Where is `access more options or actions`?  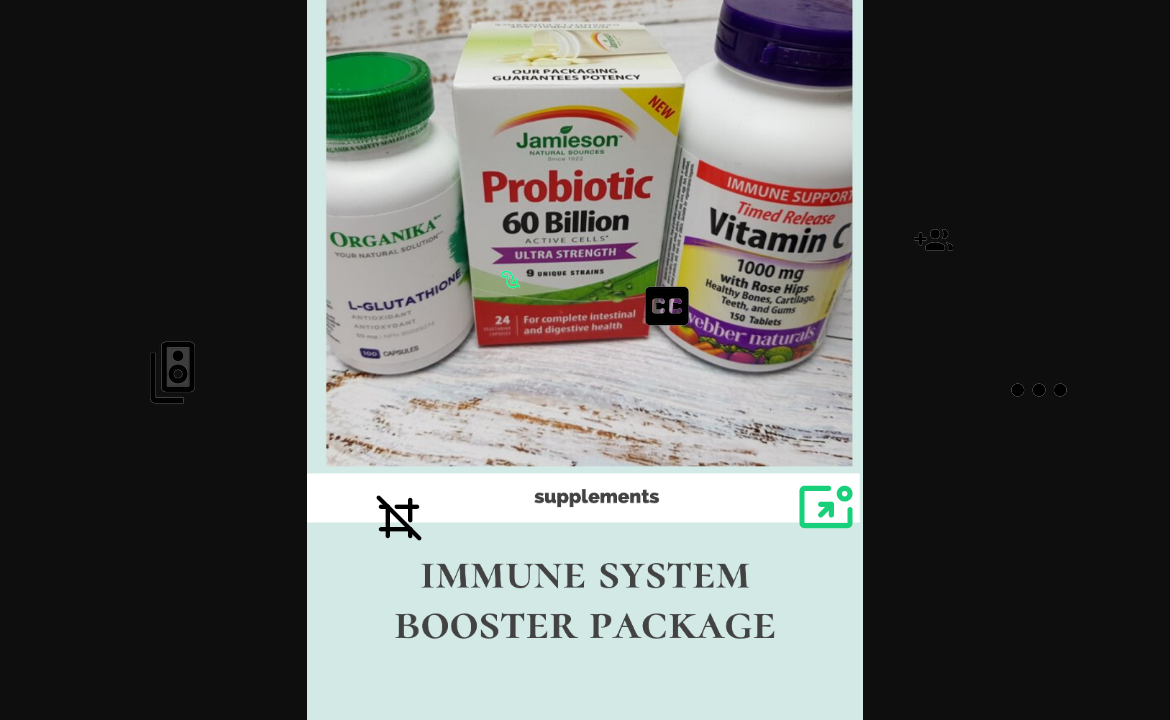 access more options or actions is located at coordinates (1039, 390).